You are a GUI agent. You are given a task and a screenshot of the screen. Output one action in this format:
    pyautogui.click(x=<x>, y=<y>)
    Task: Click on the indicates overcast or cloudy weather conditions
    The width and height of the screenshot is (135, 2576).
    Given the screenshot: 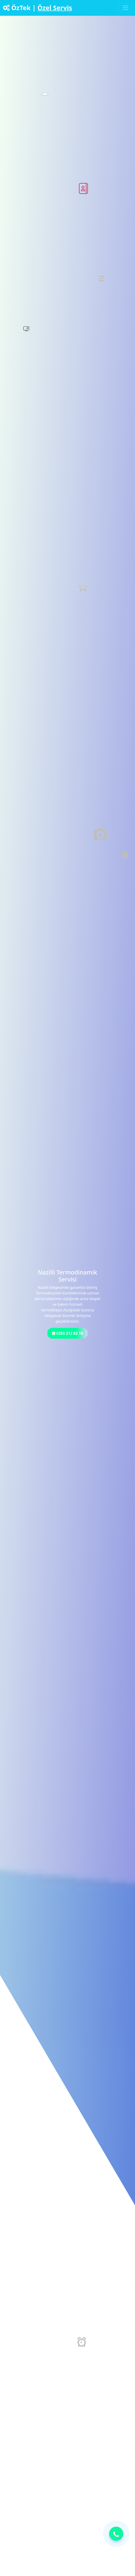 What is the action you would take?
    pyautogui.click(x=45, y=95)
    